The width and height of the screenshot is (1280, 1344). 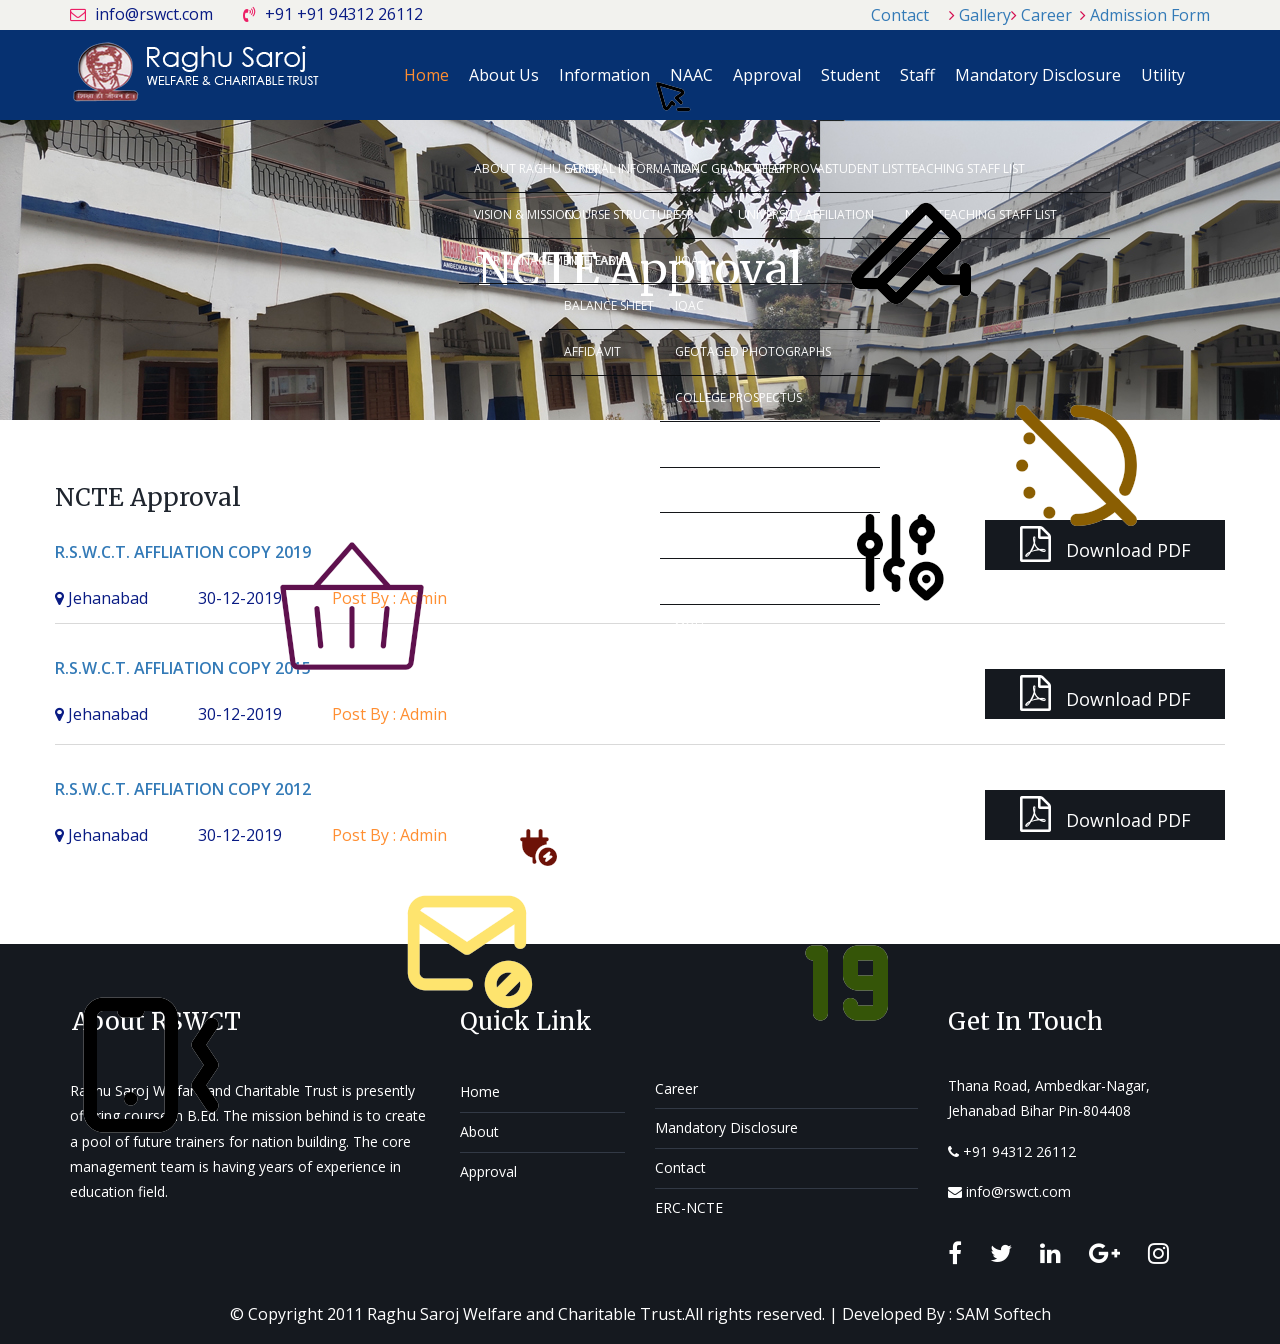 I want to click on indicates active power connection or charging, so click(x=536, y=847).